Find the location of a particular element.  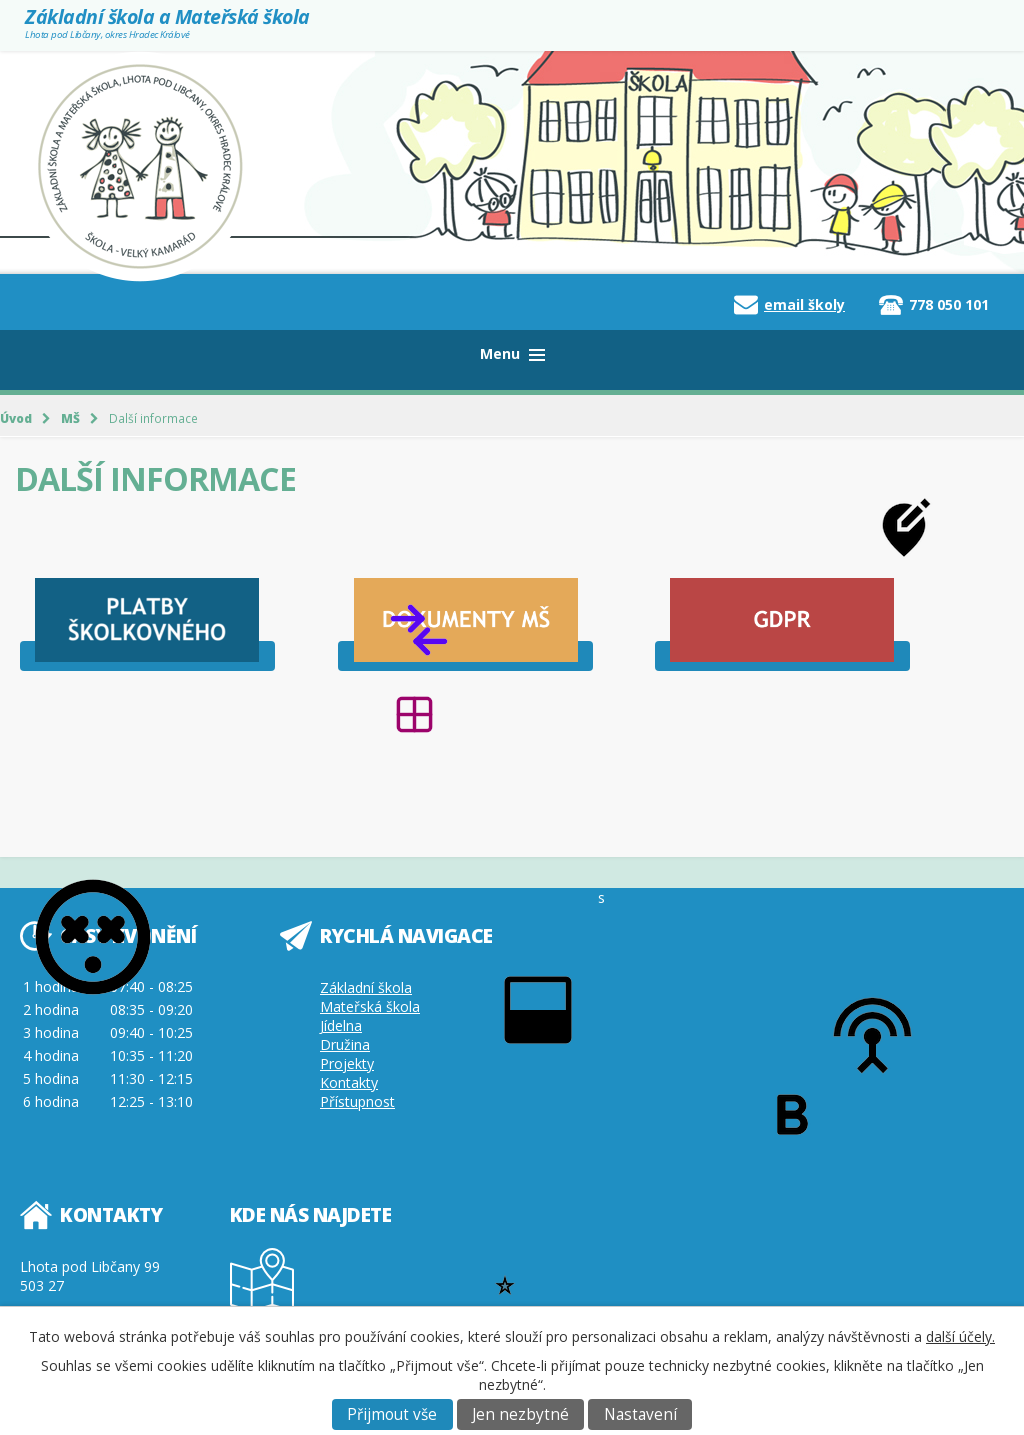

rate or review an item is located at coordinates (505, 1285).